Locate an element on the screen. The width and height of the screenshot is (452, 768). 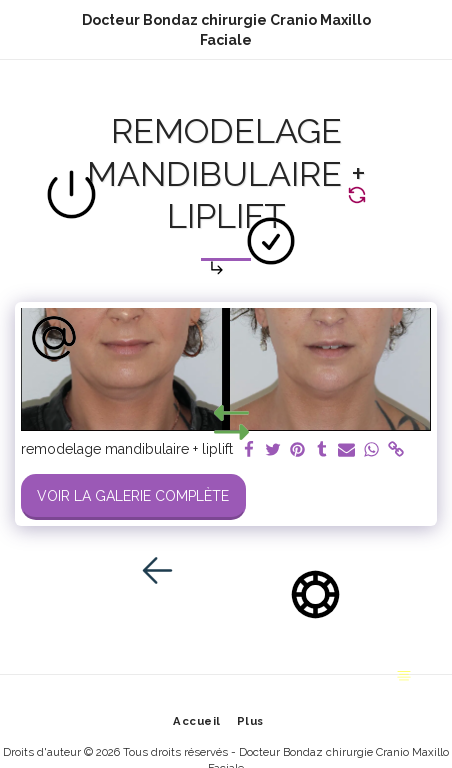
swap or exchange items is located at coordinates (231, 422).